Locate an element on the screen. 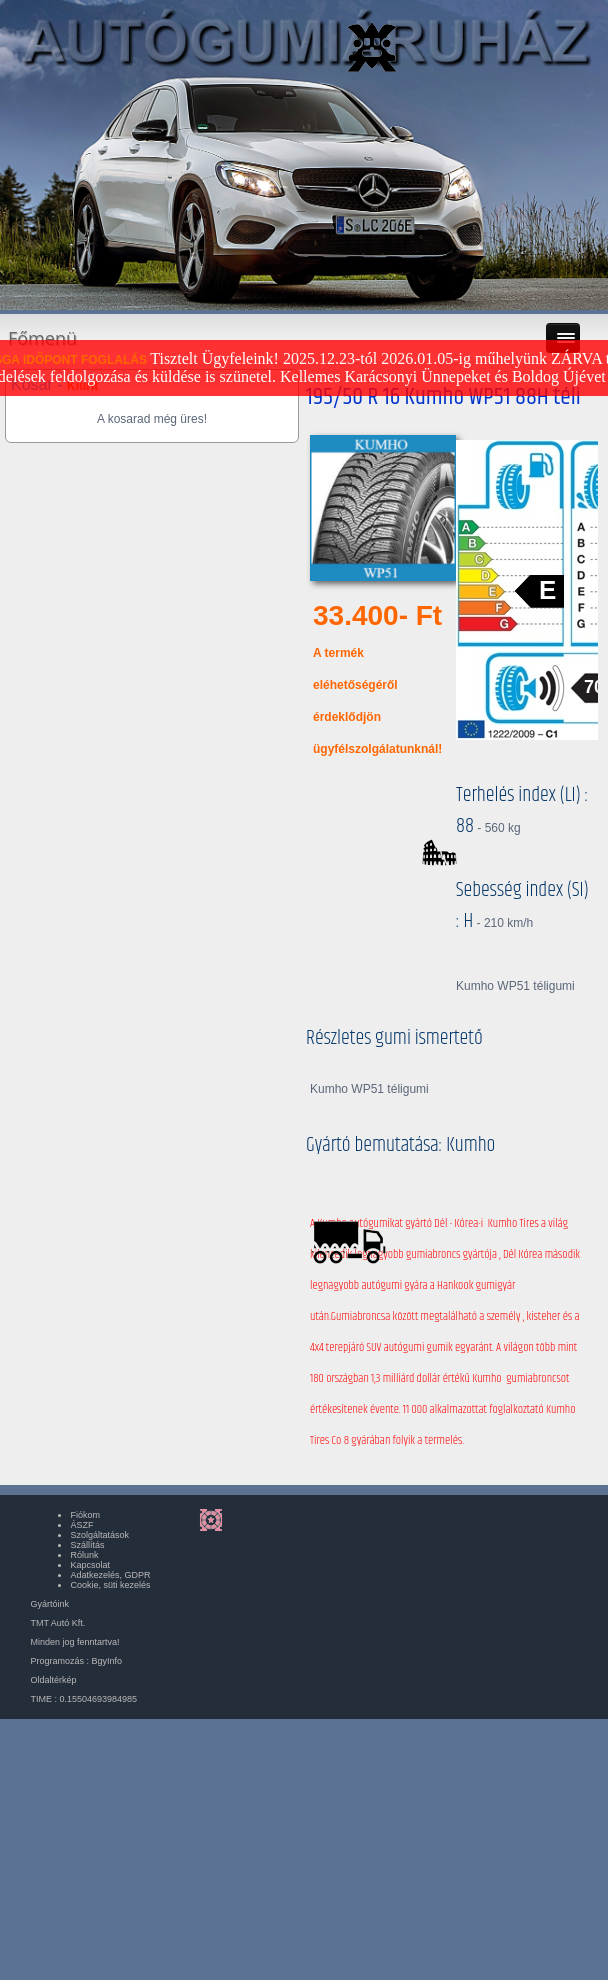 The height and width of the screenshot is (1980, 608). view historical landmarks or monuments is located at coordinates (439, 852).